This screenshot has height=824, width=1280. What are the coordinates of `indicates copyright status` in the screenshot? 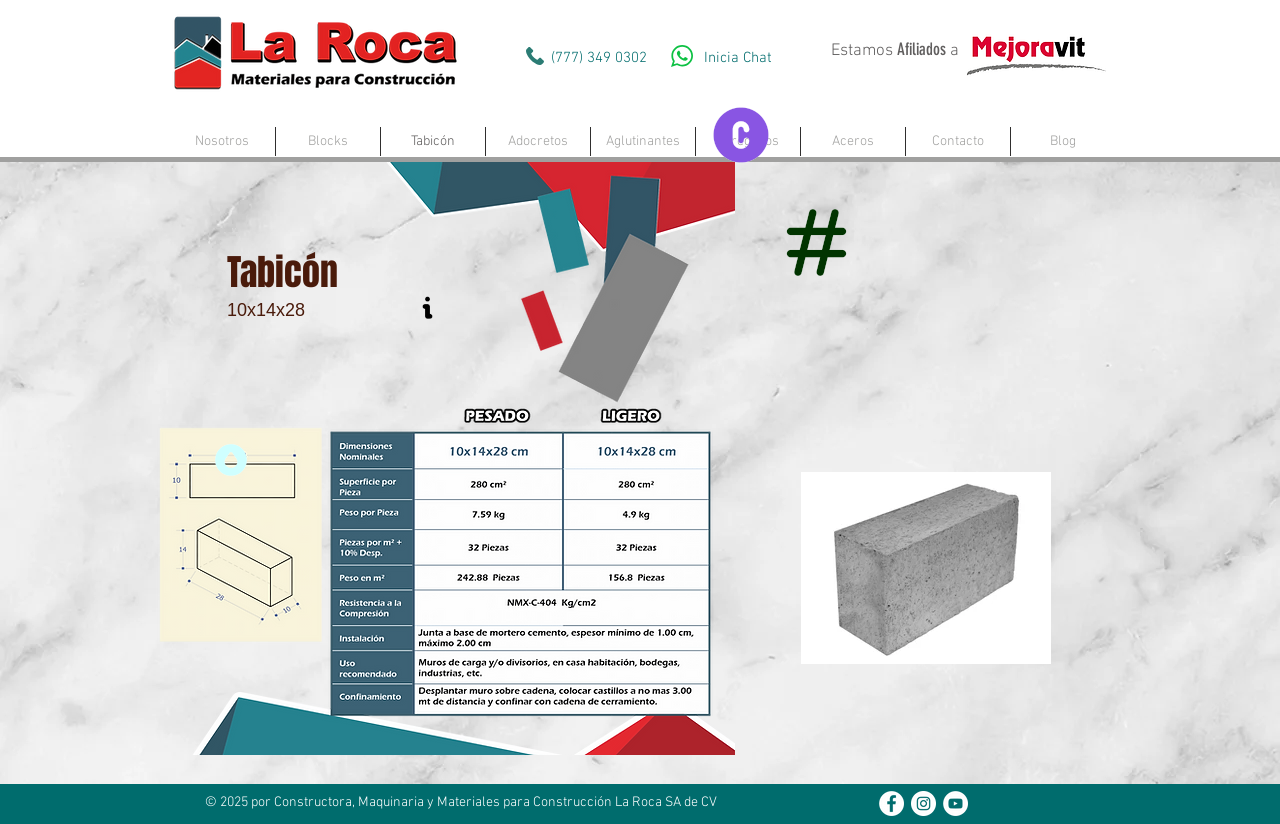 It's located at (741, 135).